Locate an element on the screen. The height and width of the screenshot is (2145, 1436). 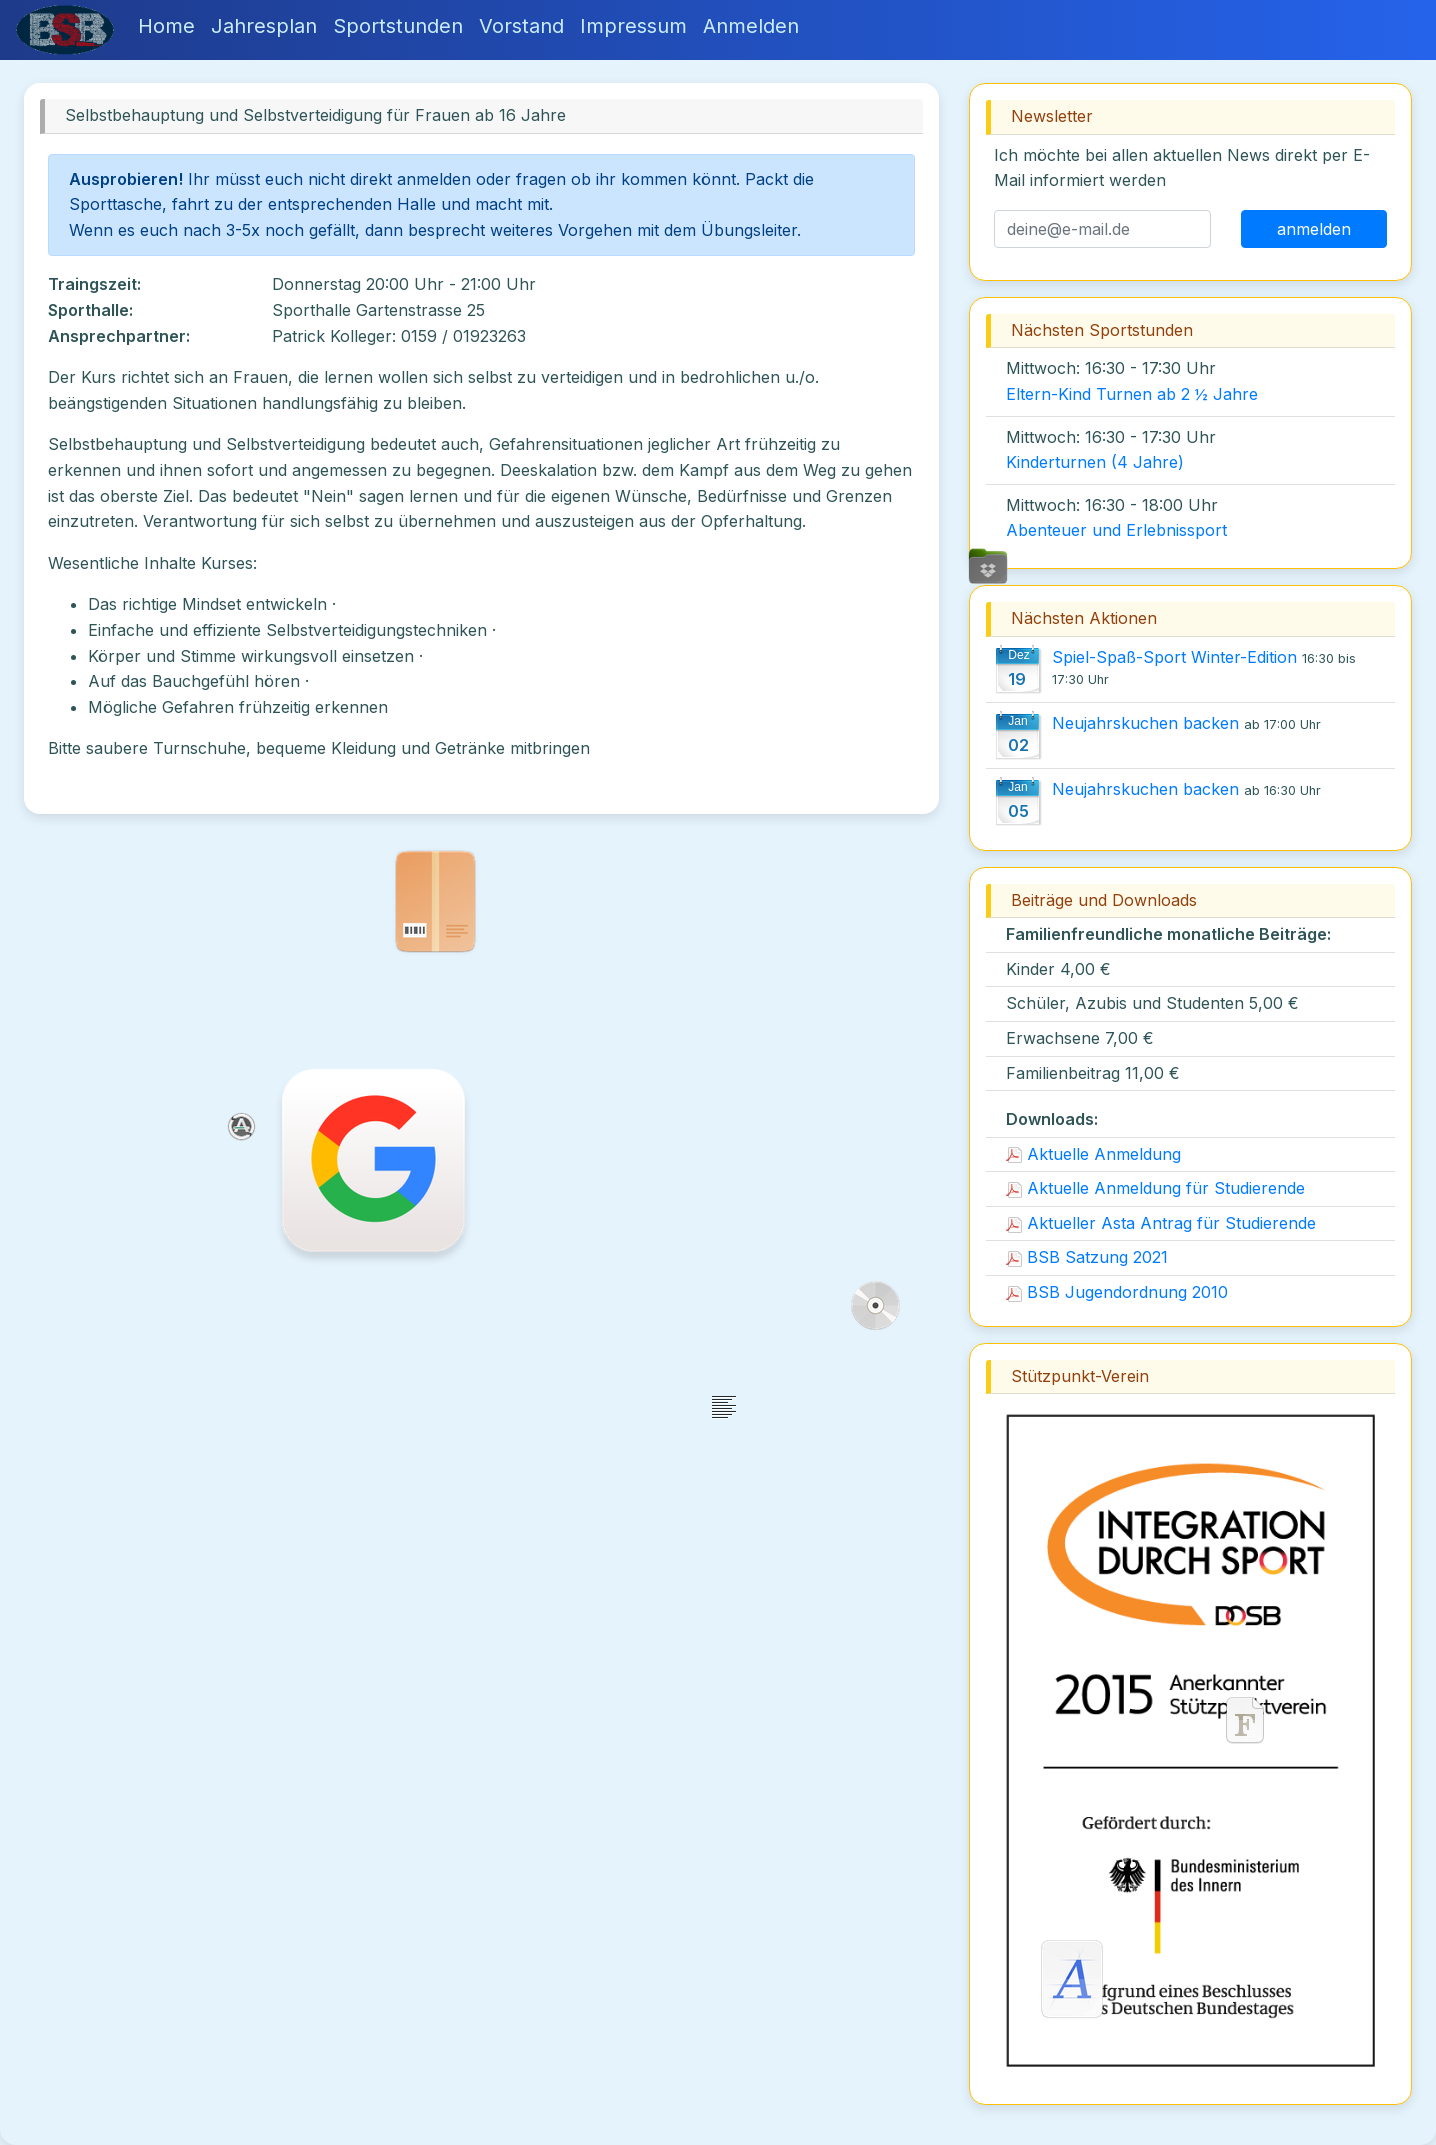
align text to the left is located at coordinates (724, 1407).